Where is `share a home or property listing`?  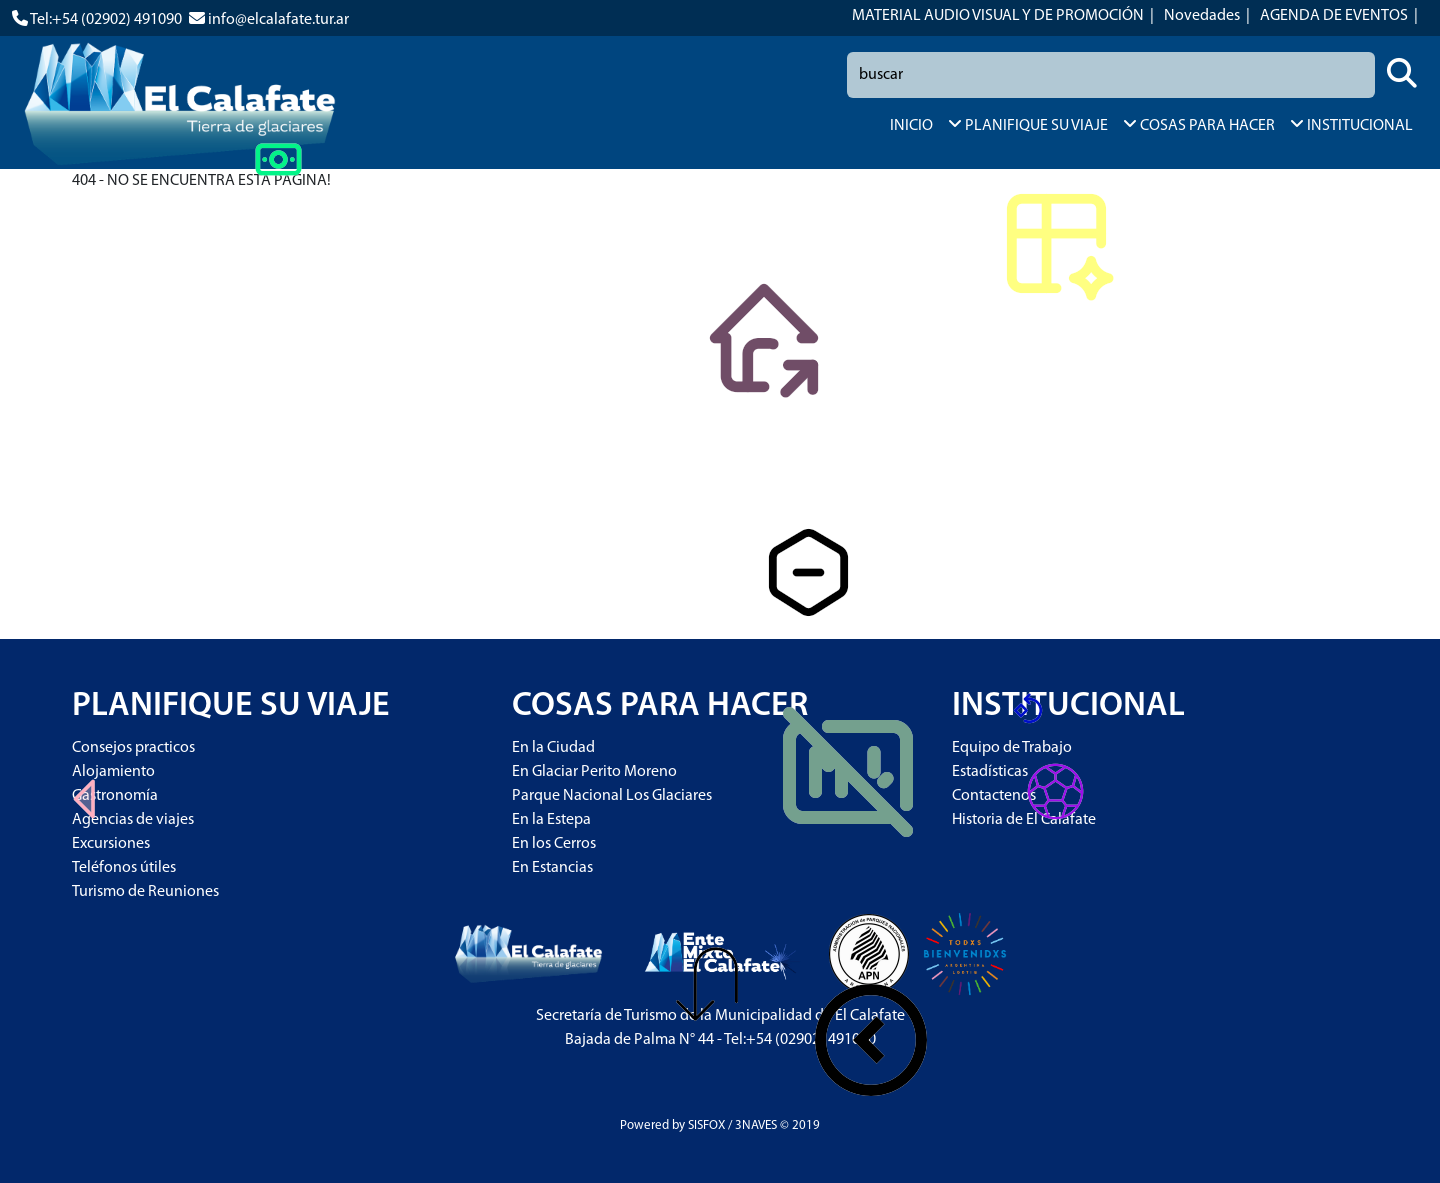 share a home or property listing is located at coordinates (764, 338).